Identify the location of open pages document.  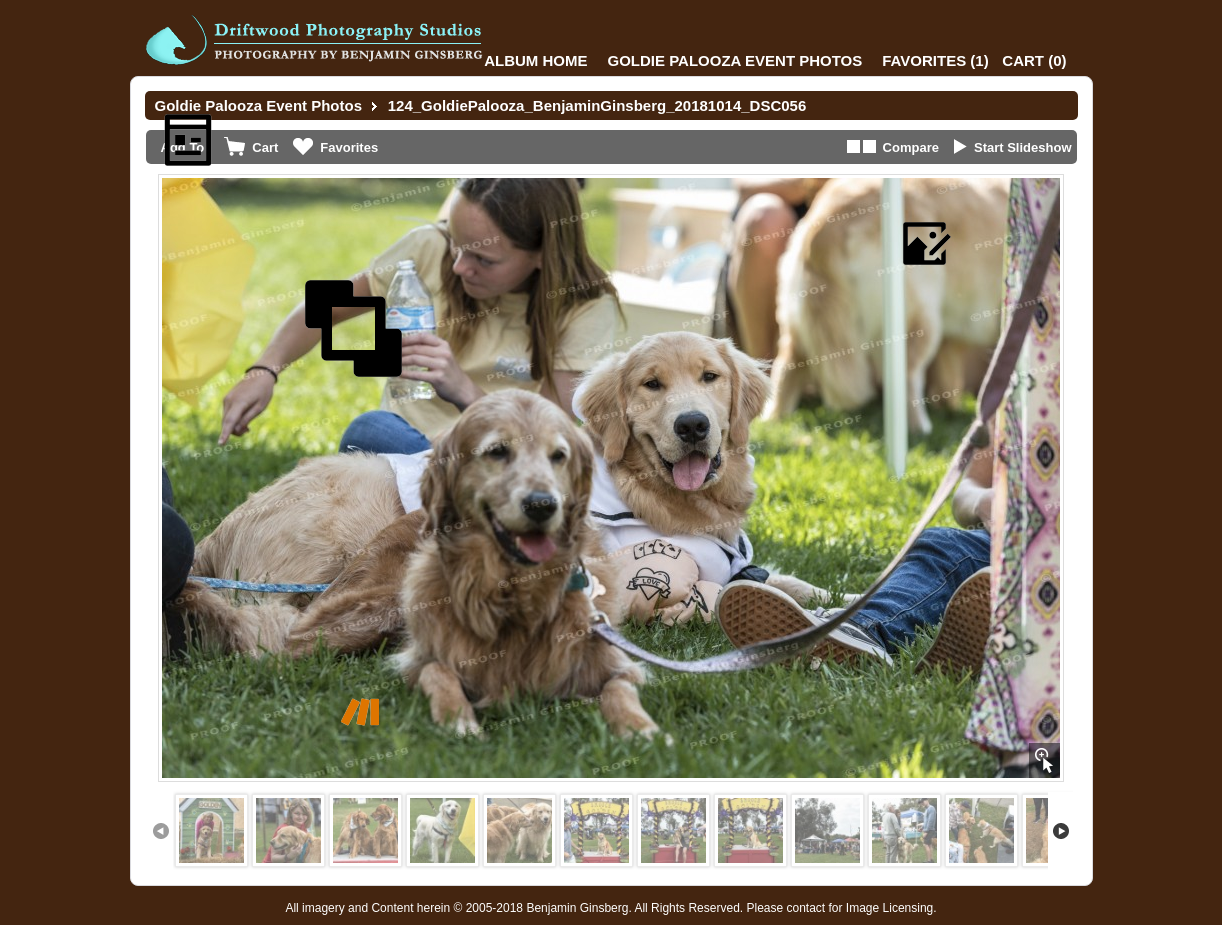
(188, 140).